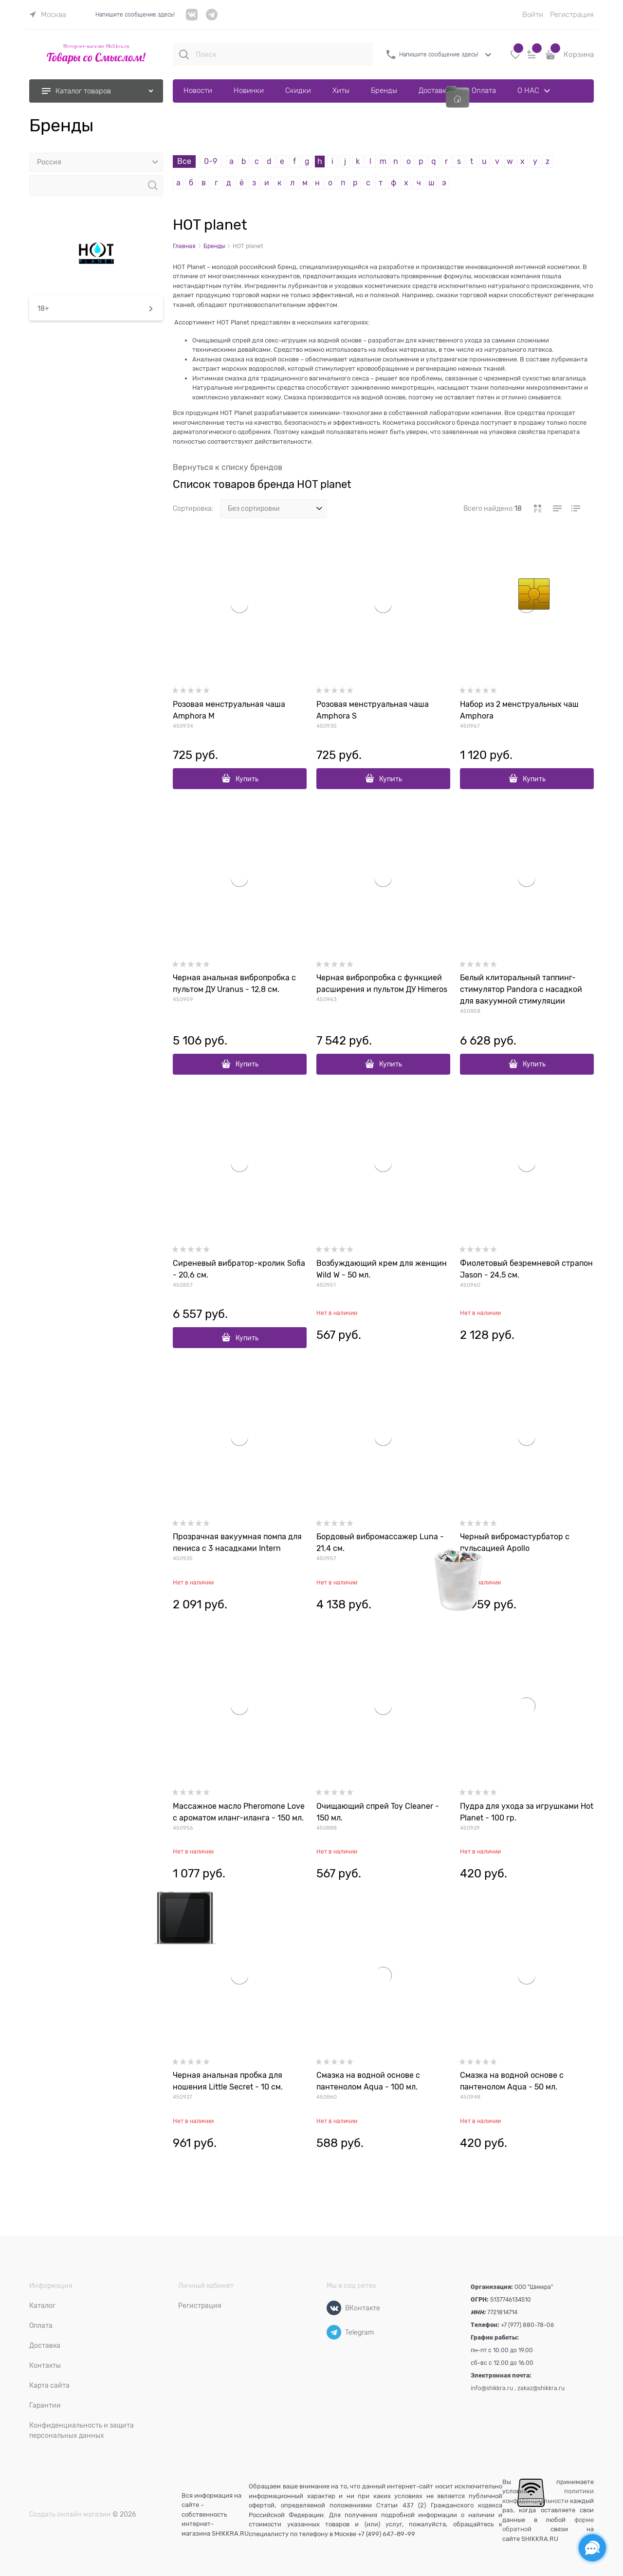 This screenshot has width=623, height=2576. Describe the element at coordinates (531, 2493) in the screenshot. I see `access a wireless network drive` at that location.